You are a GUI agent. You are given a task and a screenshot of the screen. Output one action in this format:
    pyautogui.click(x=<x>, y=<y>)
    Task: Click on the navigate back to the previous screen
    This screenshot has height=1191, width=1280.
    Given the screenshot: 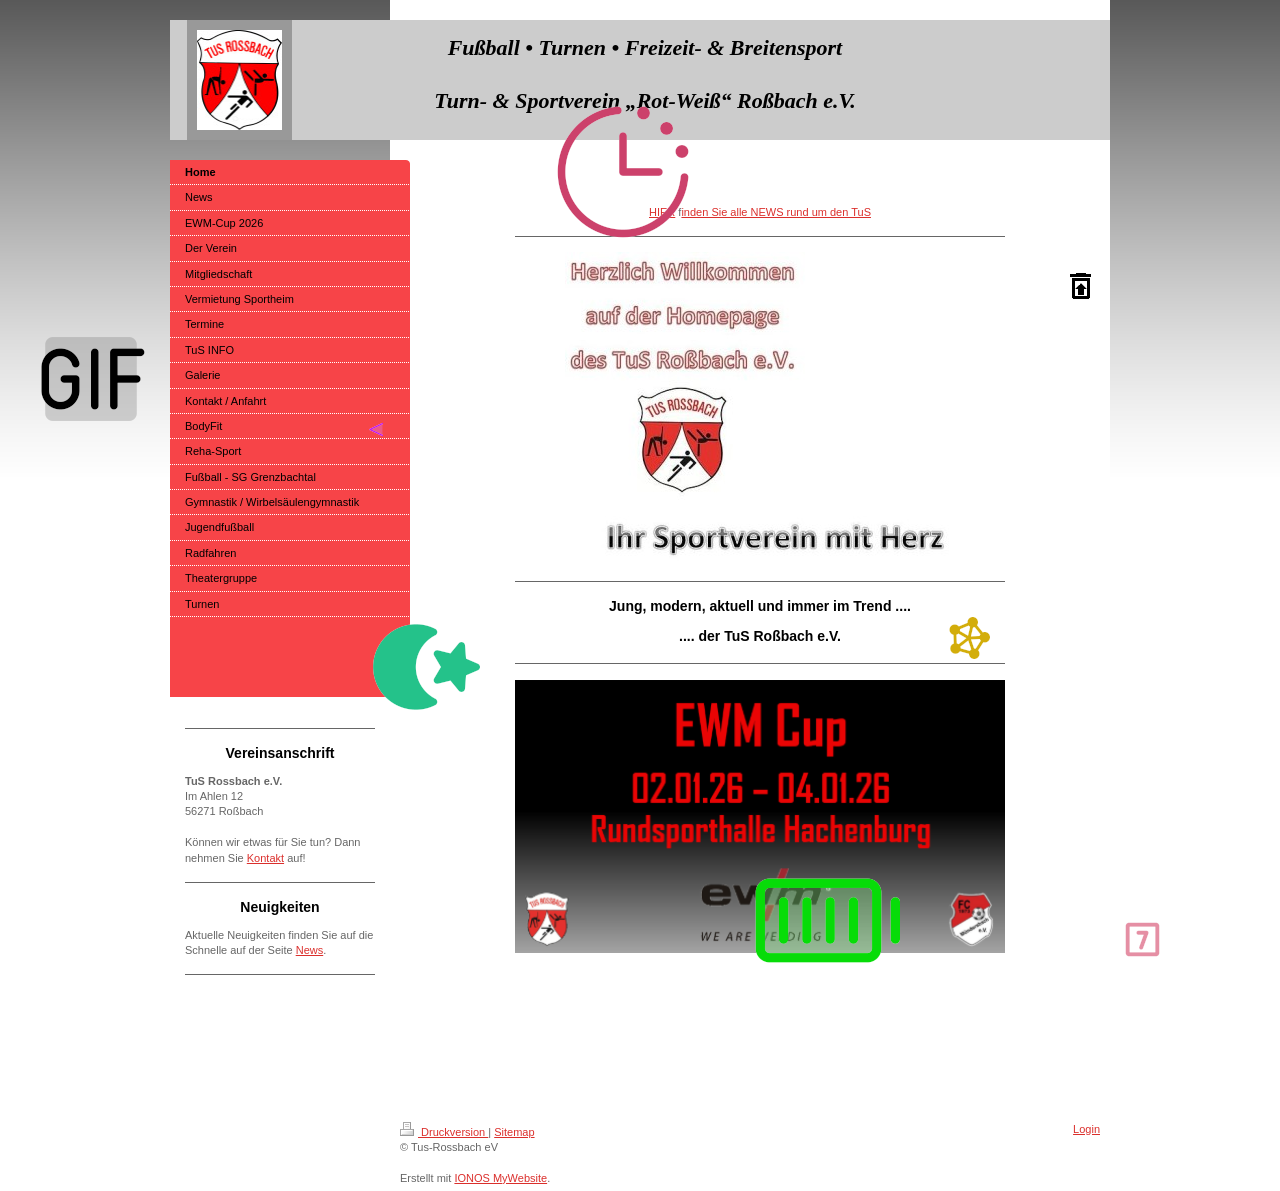 What is the action you would take?
    pyautogui.click(x=376, y=429)
    